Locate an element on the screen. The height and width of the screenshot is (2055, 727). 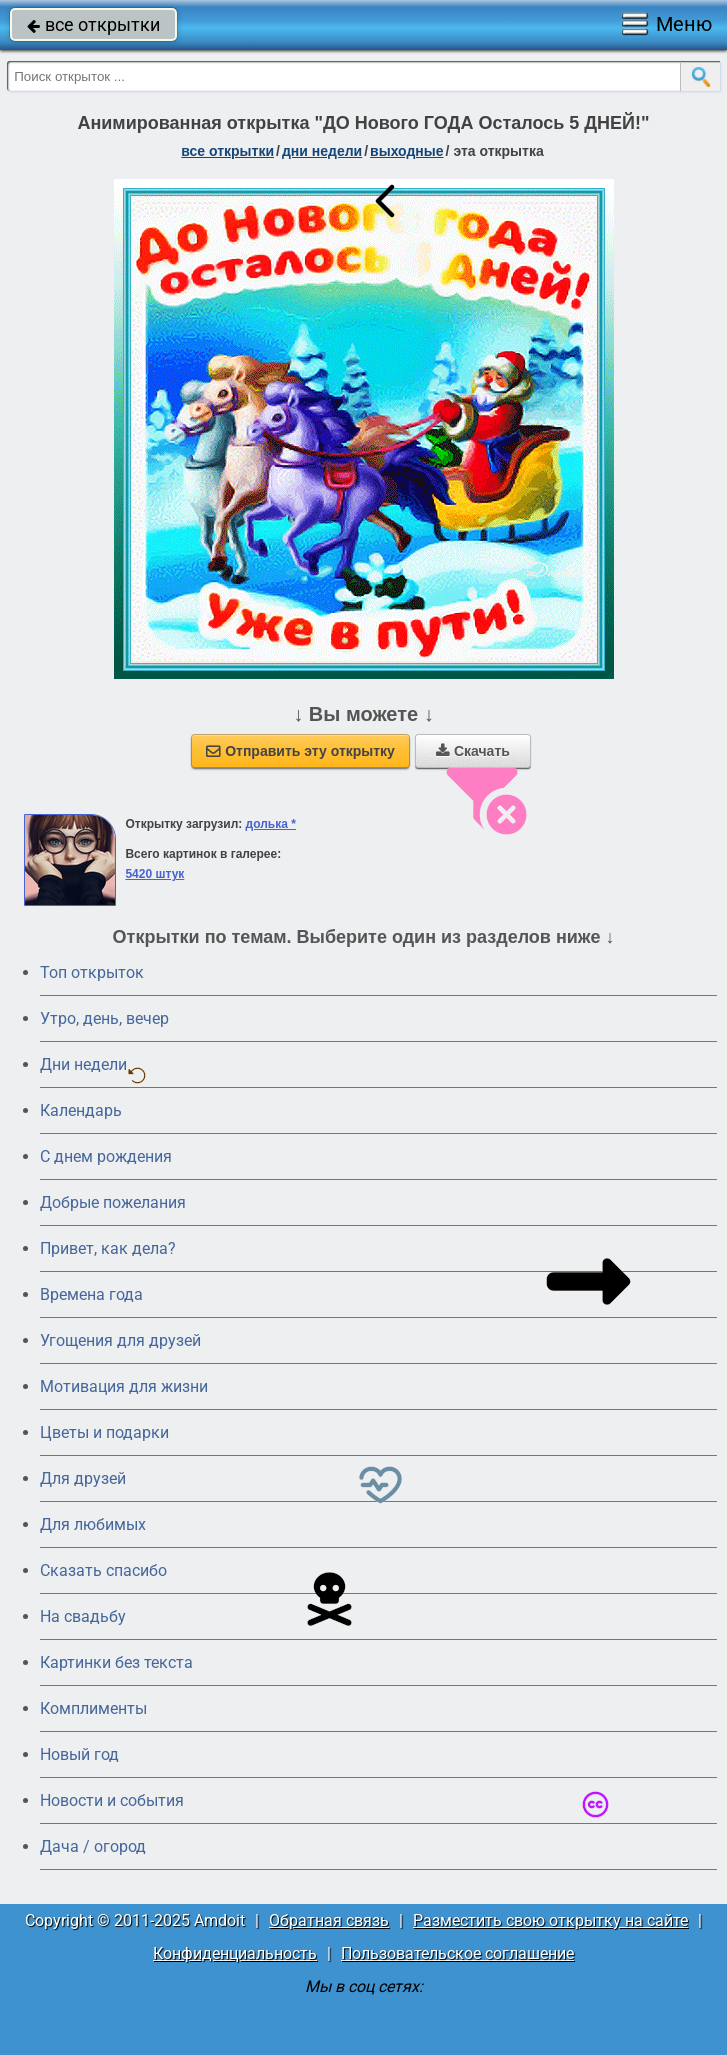
go back to the previous screen is located at coordinates (385, 201).